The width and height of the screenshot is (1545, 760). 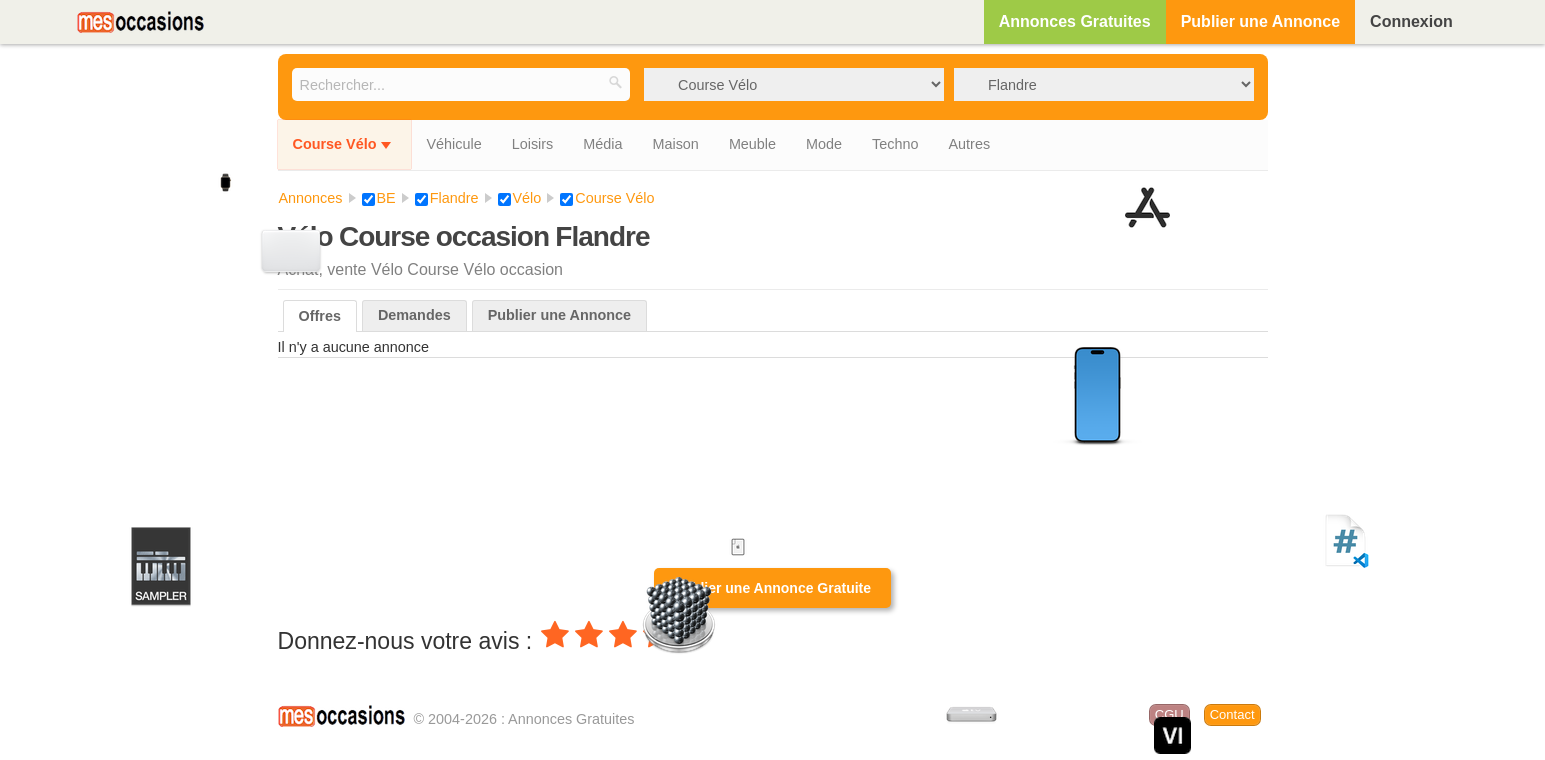 What do you see at coordinates (225, 182) in the screenshot?
I see `apple watch series 6 device icon` at bounding box center [225, 182].